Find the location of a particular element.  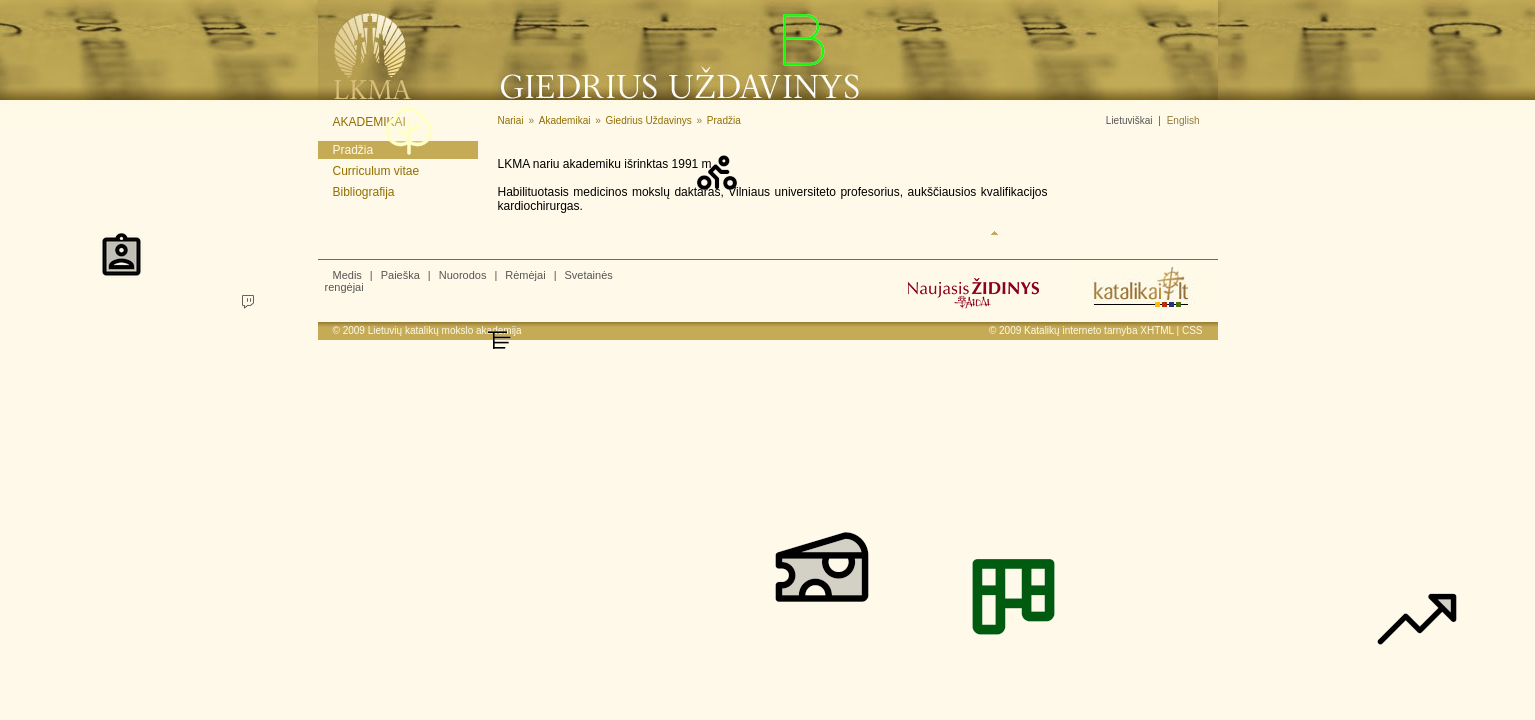

access nature or outdoor category is located at coordinates (409, 131).